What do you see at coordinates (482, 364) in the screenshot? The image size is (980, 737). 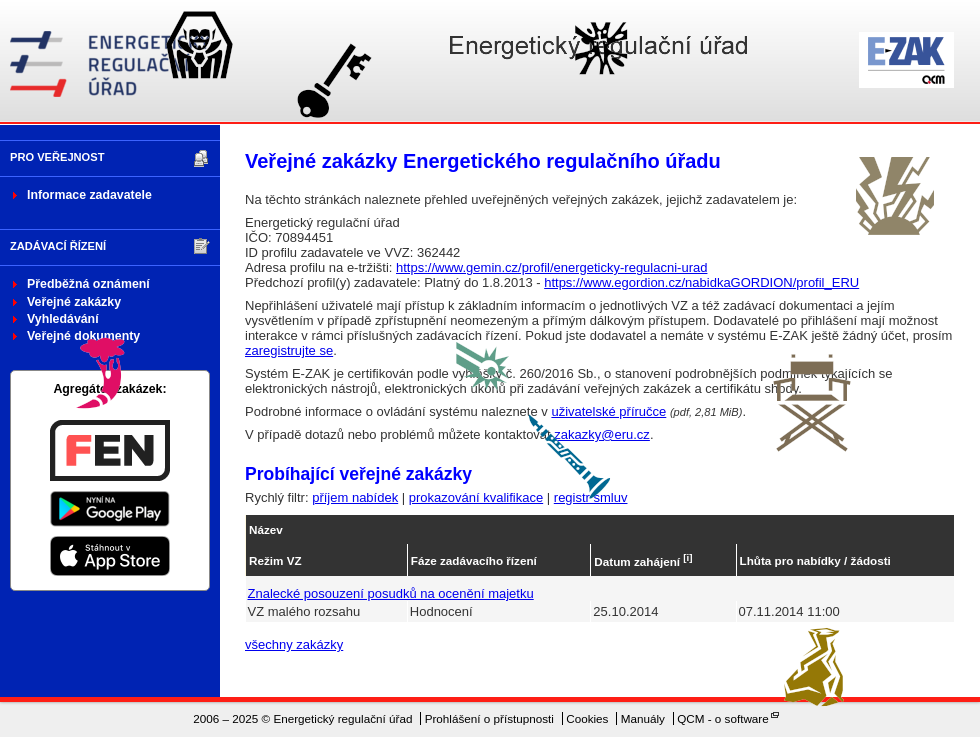 I see `indicates precision aiming or targeting mode` at bounding box center [482, 364].